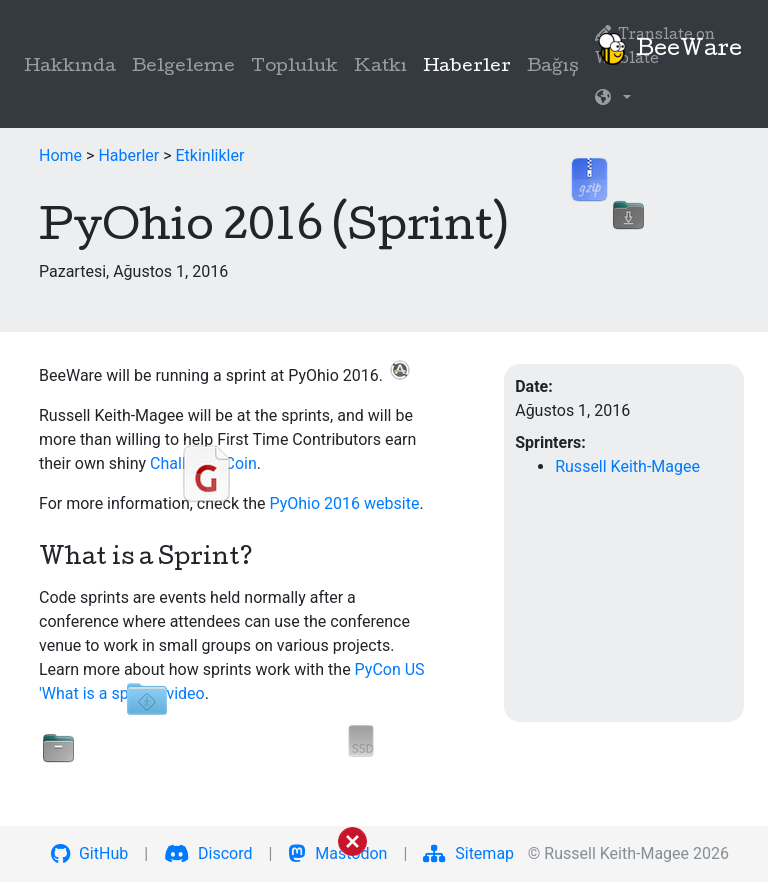 This screenshot has height=882, width=768. I want to click on cancel the current action or operation, so click(352, 841).